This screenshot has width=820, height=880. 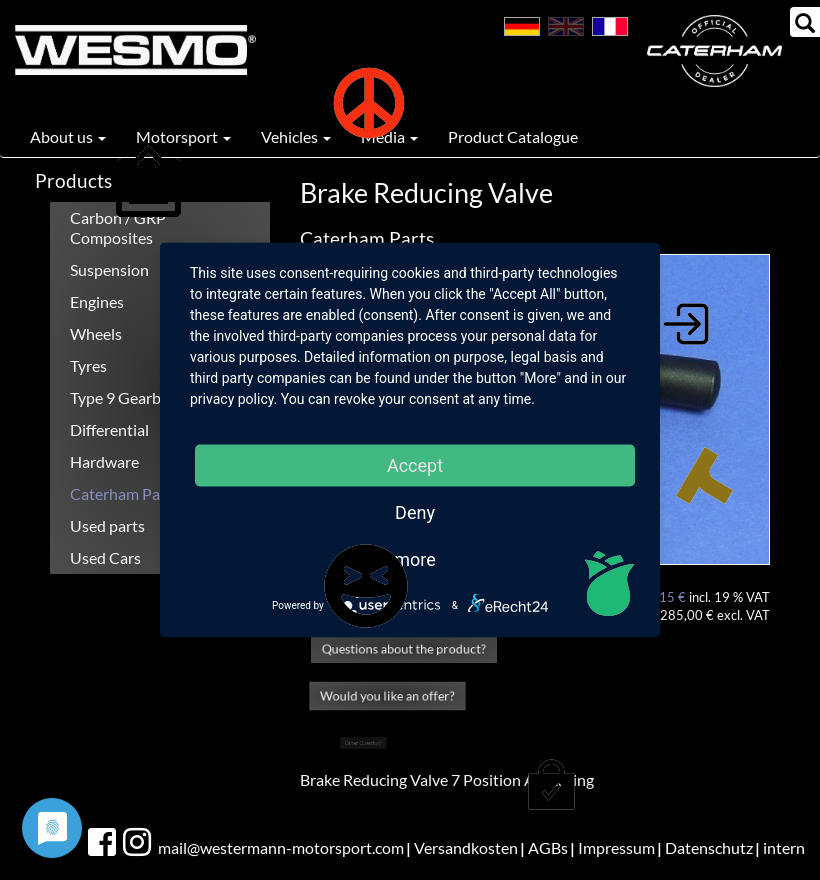 What do you see at coordinates (686, 324) in the screenshot?
I see `log in to your account` at bounding box center [686, 324].